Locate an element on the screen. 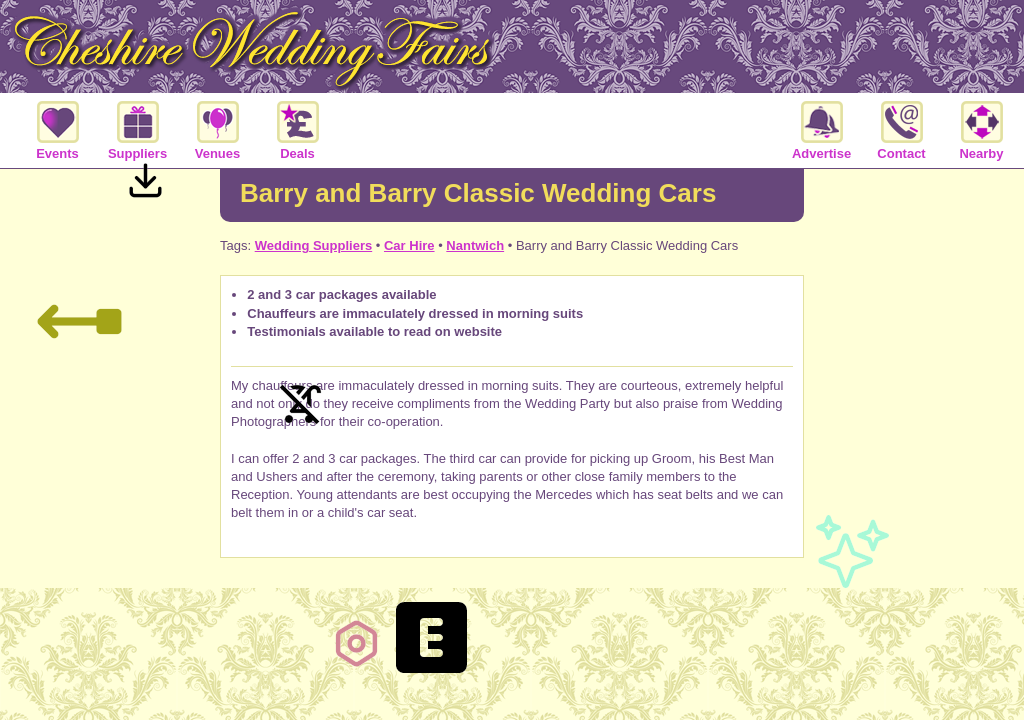  indicates strollers are not permitted in this area is located at coordinates (301, 403).